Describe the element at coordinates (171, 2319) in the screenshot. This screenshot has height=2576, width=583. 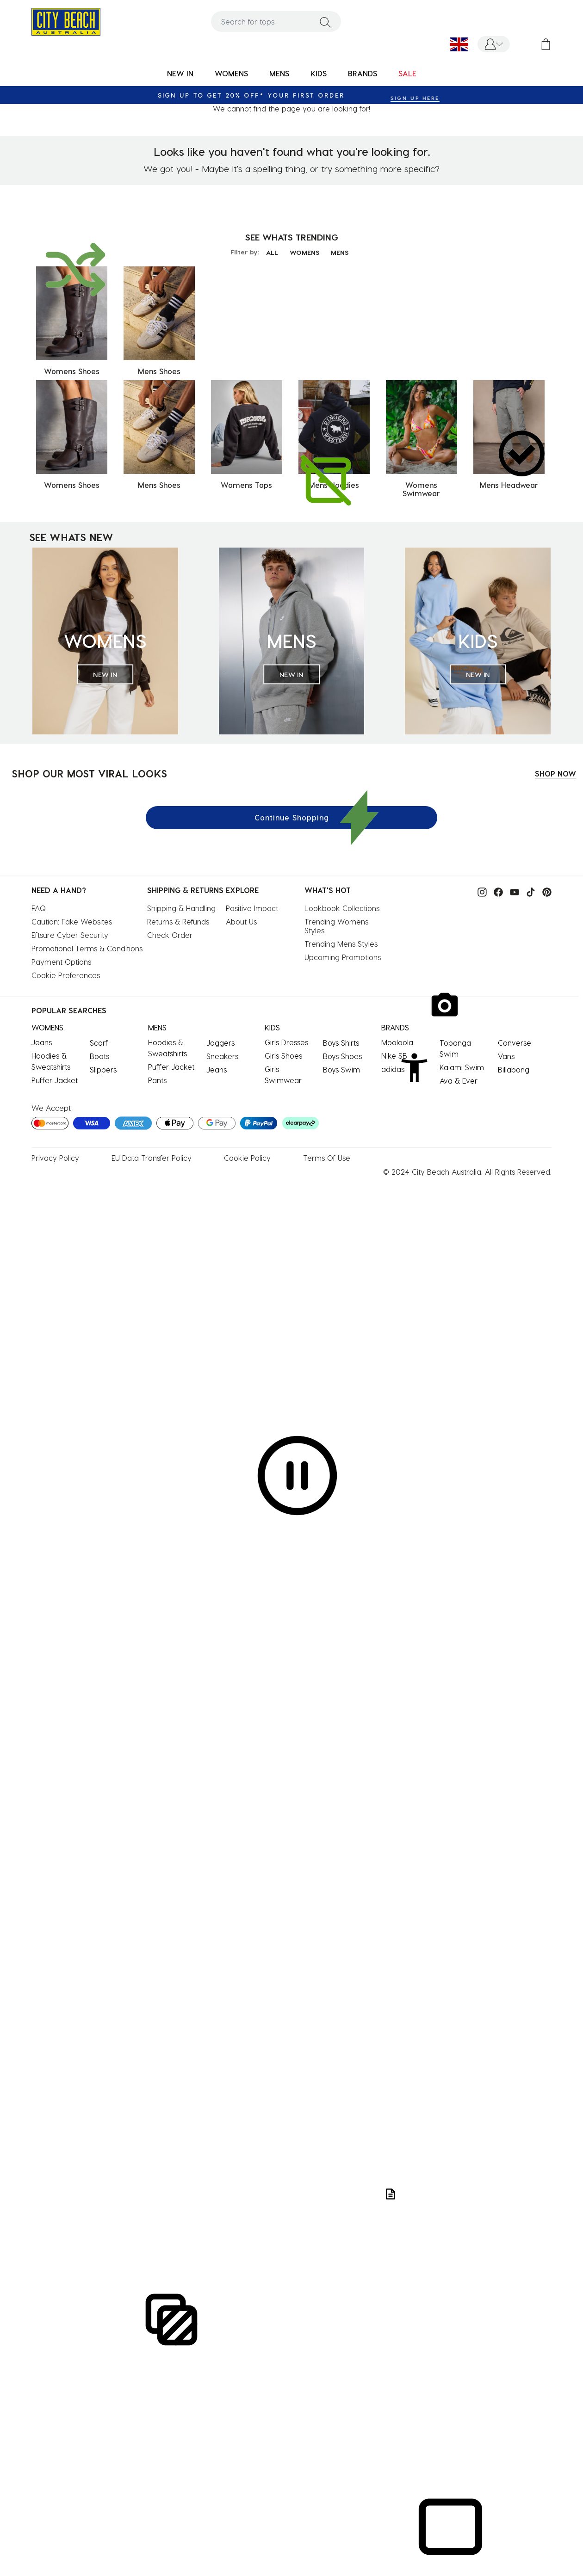
I see `select multiple items or objects` at that location.